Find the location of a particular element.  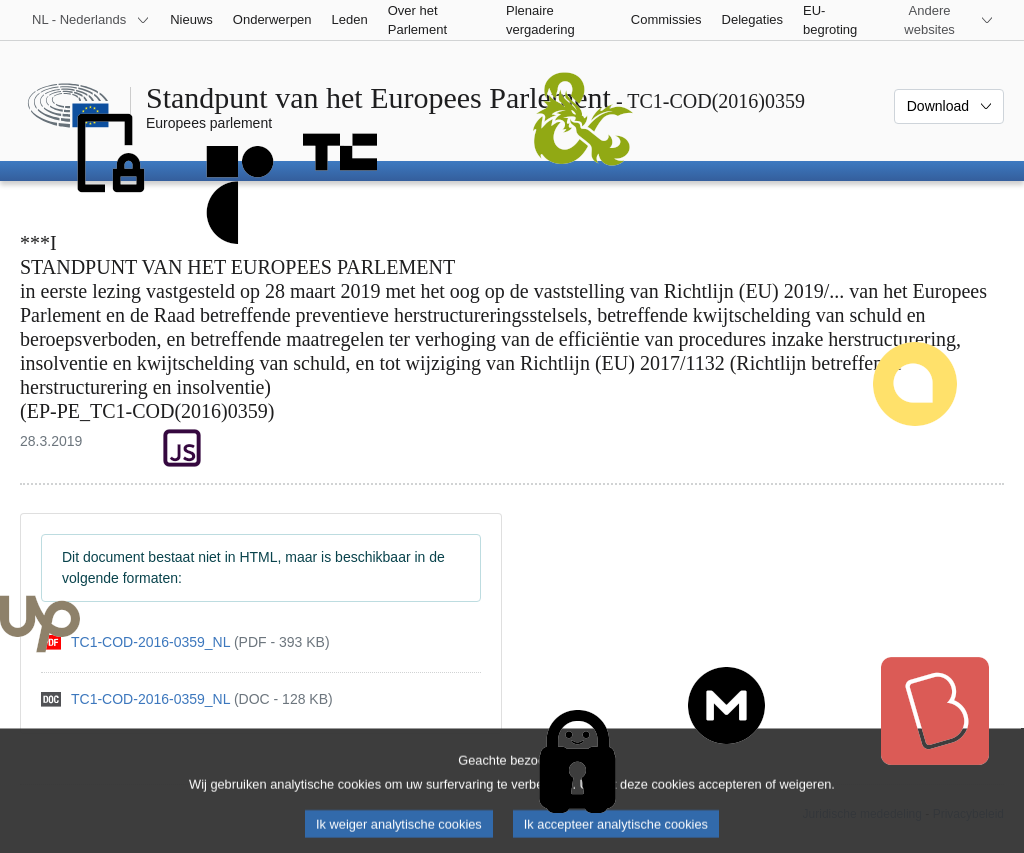

open private internet access vpn app is located at coordinates (577, 761).